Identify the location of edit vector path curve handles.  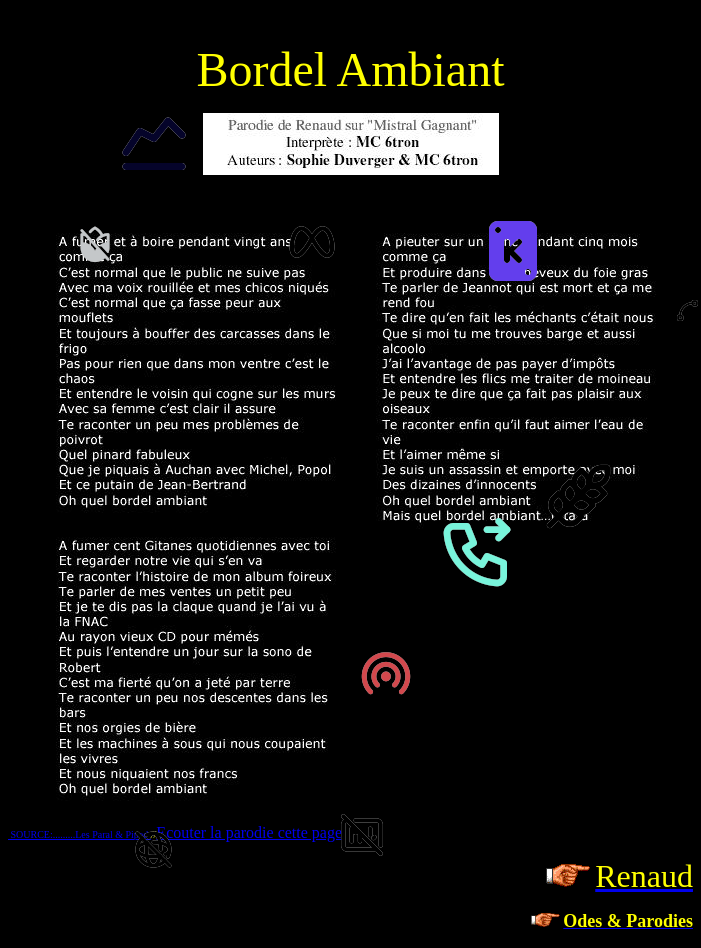
(687, 310).